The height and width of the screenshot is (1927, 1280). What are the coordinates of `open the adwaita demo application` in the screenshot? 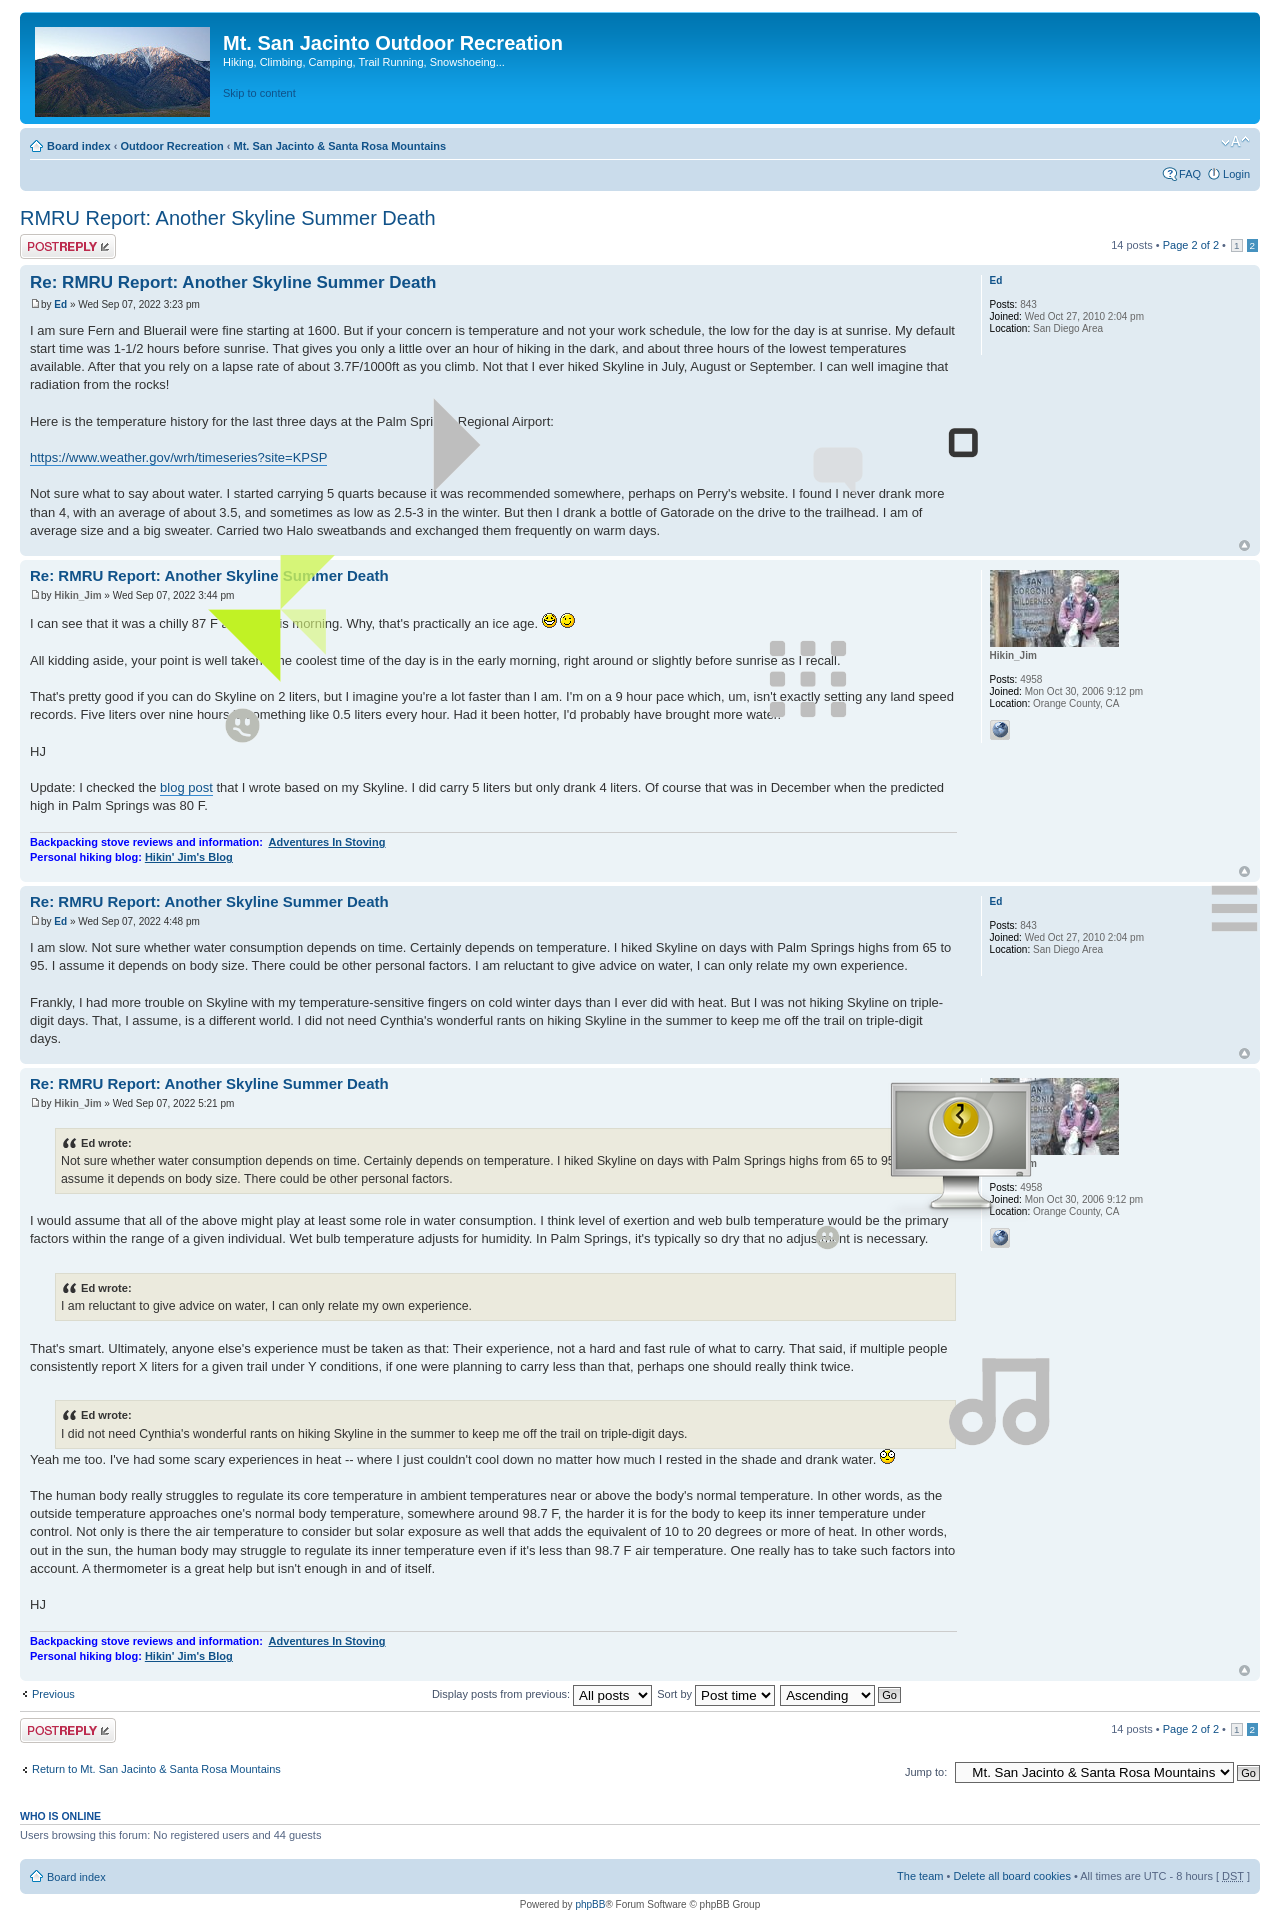 It's located at (271, 618).